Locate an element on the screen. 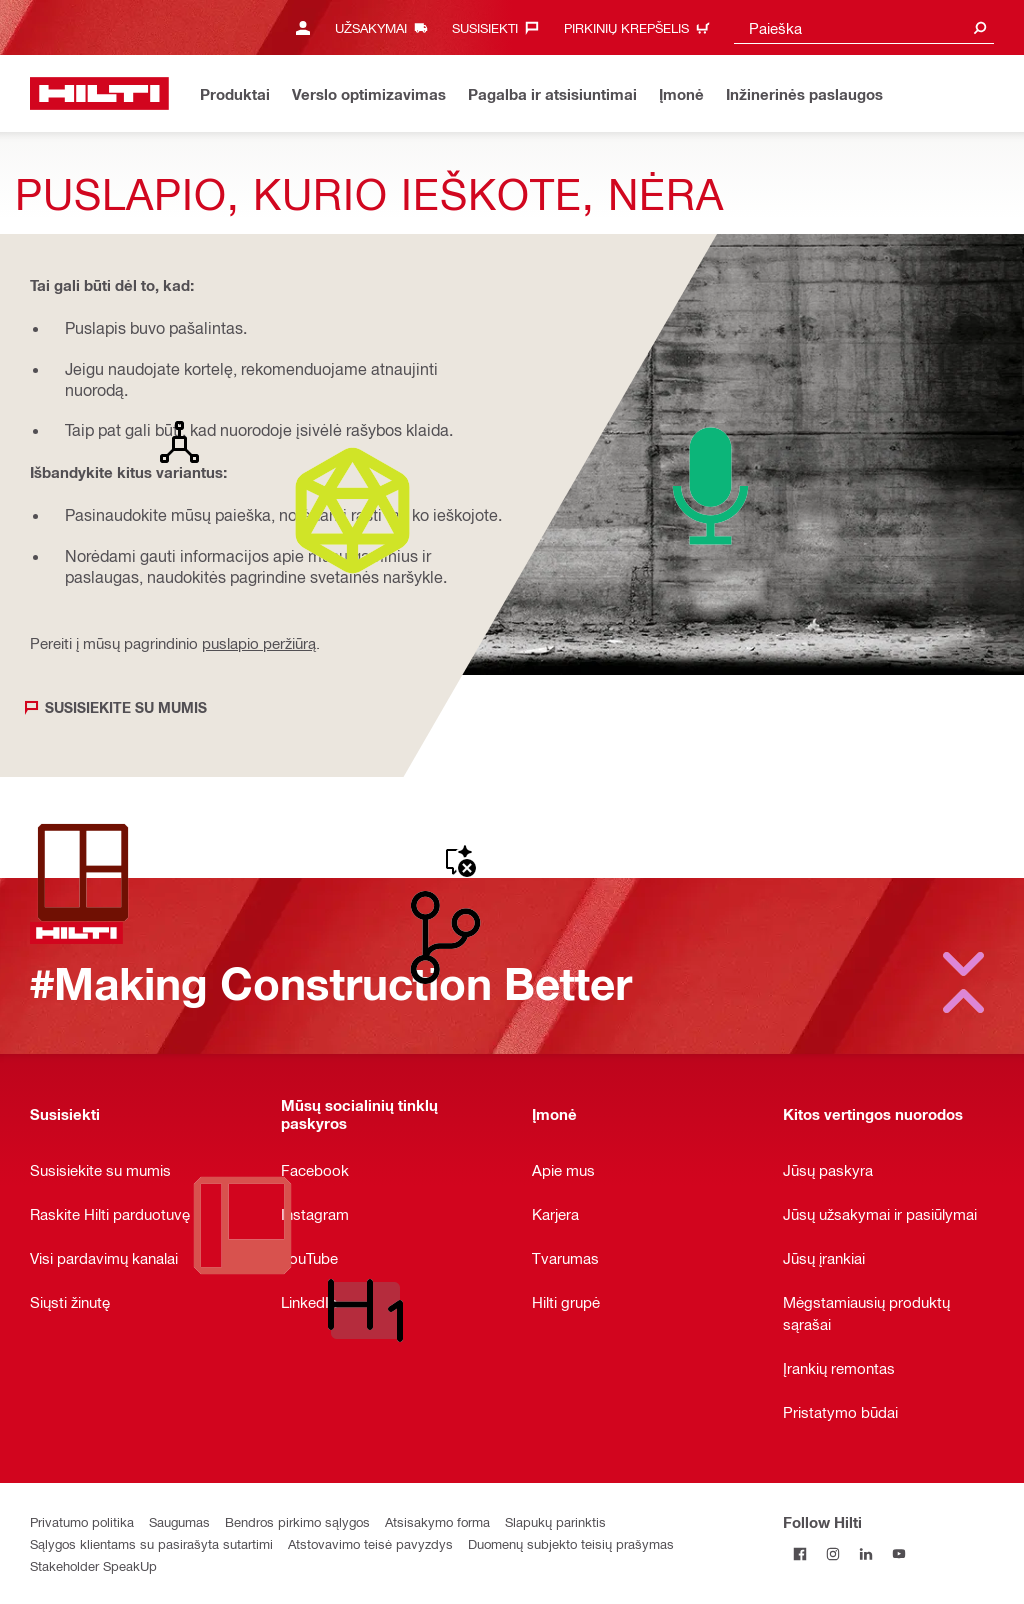 Image resolution: width=1024 pixels, height=1604 pixels. access source control or version history is located at coordinates (445, 937).